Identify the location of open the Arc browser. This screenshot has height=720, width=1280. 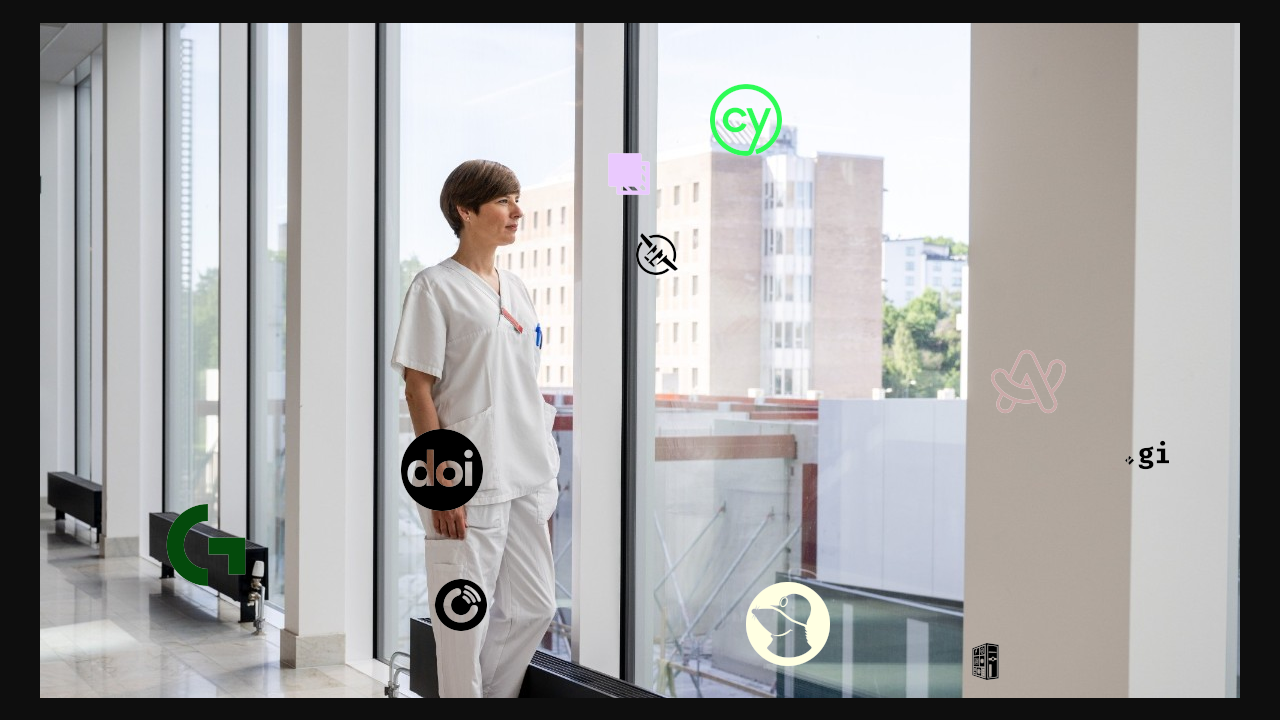
(1028, 381).